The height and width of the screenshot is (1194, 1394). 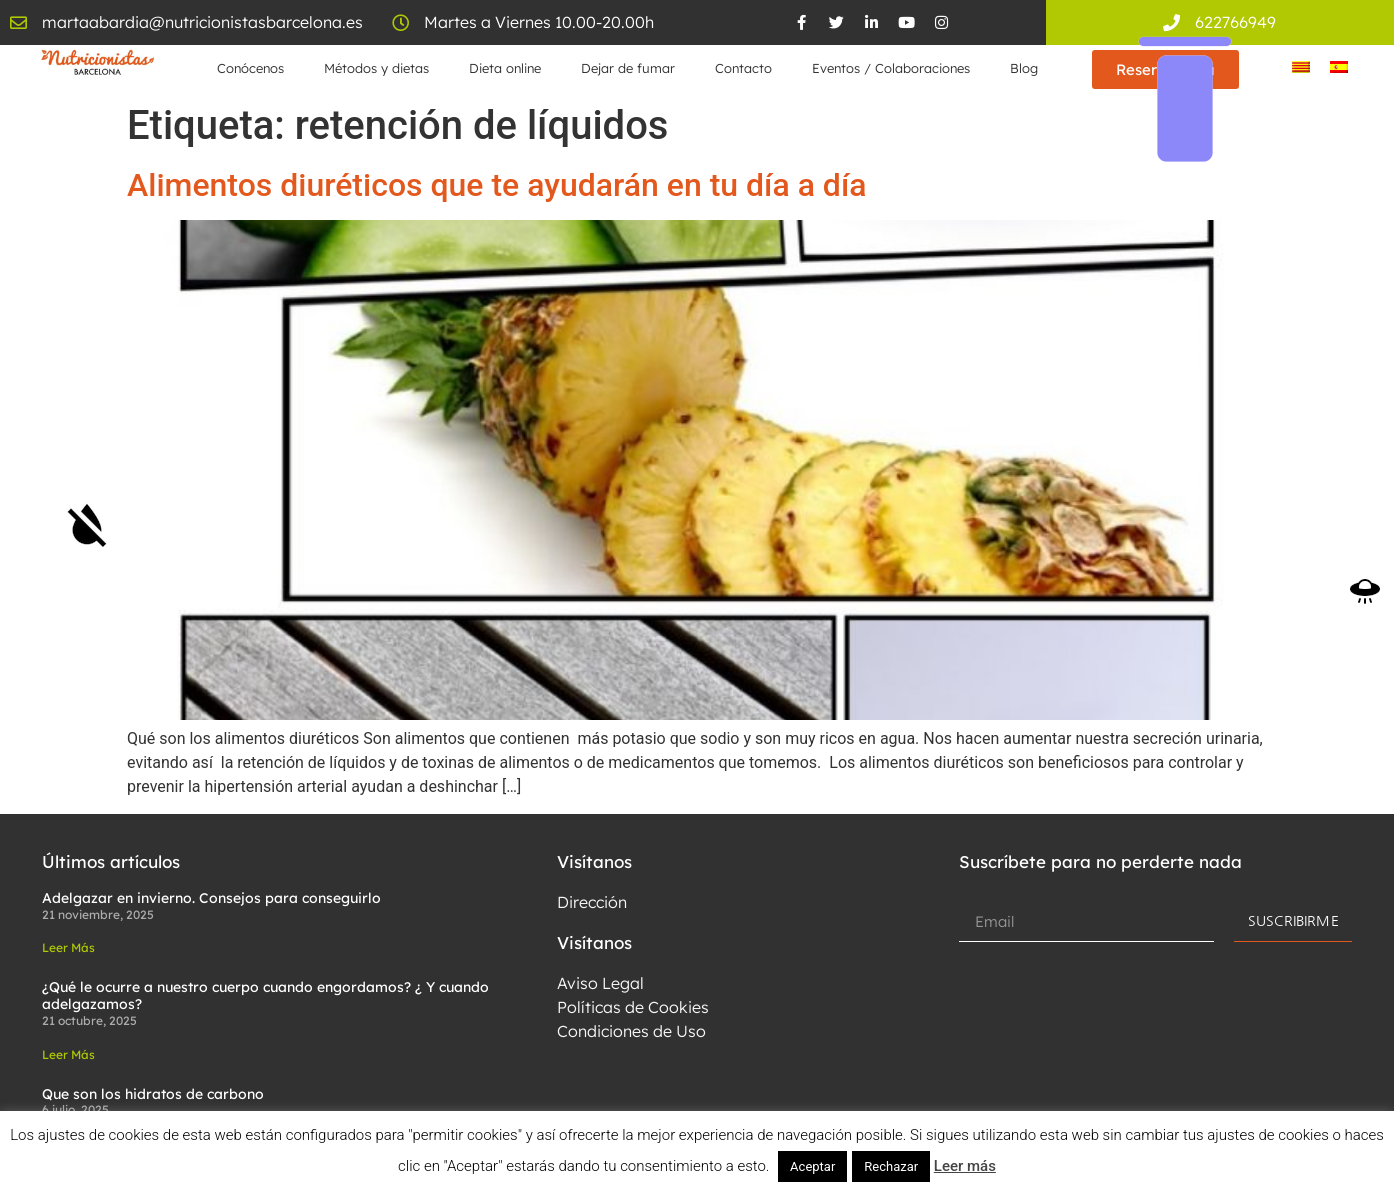 I want to click on align object to top edge, so click(x=1185, y=97).